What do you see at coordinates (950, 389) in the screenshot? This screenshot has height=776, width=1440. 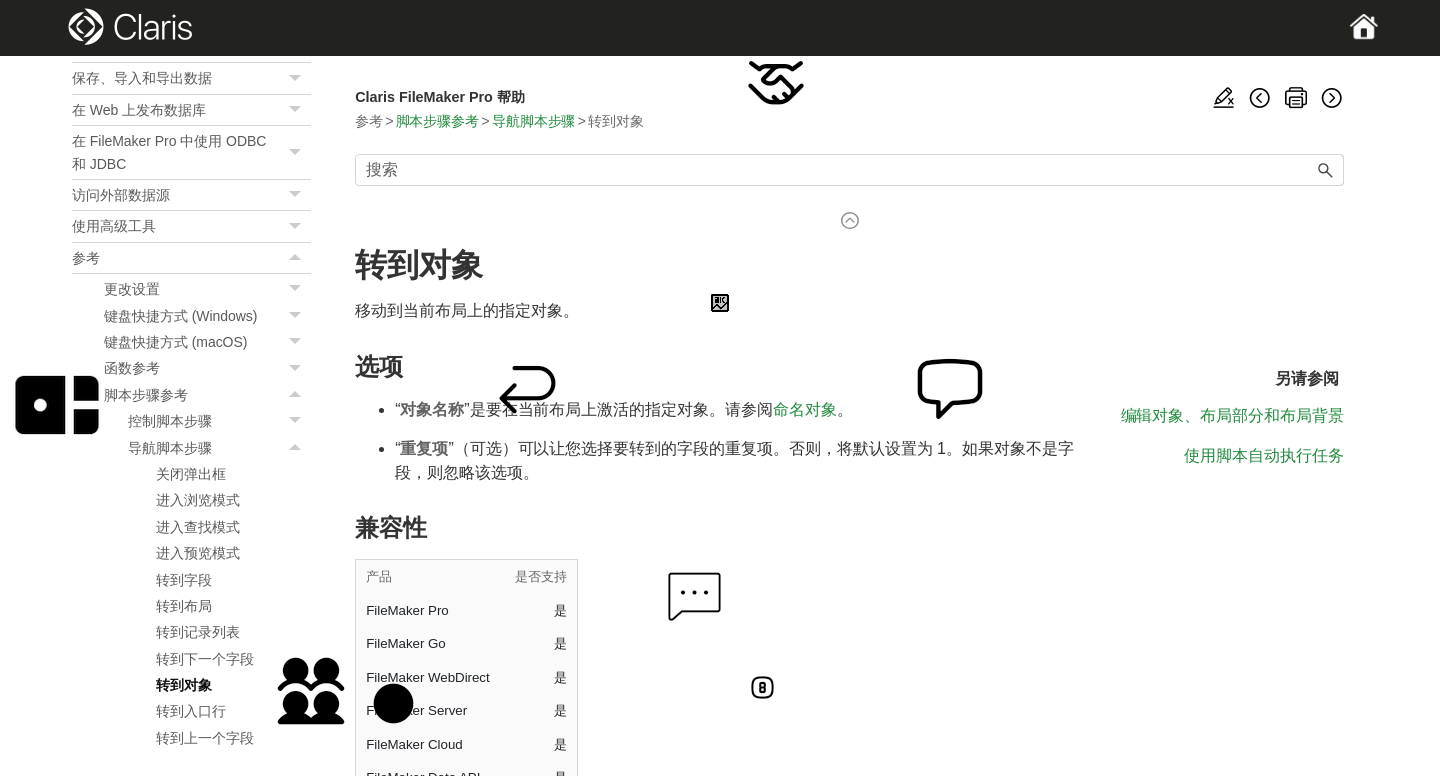 I see `open chat or messaging` at bounding box center [950, 389].